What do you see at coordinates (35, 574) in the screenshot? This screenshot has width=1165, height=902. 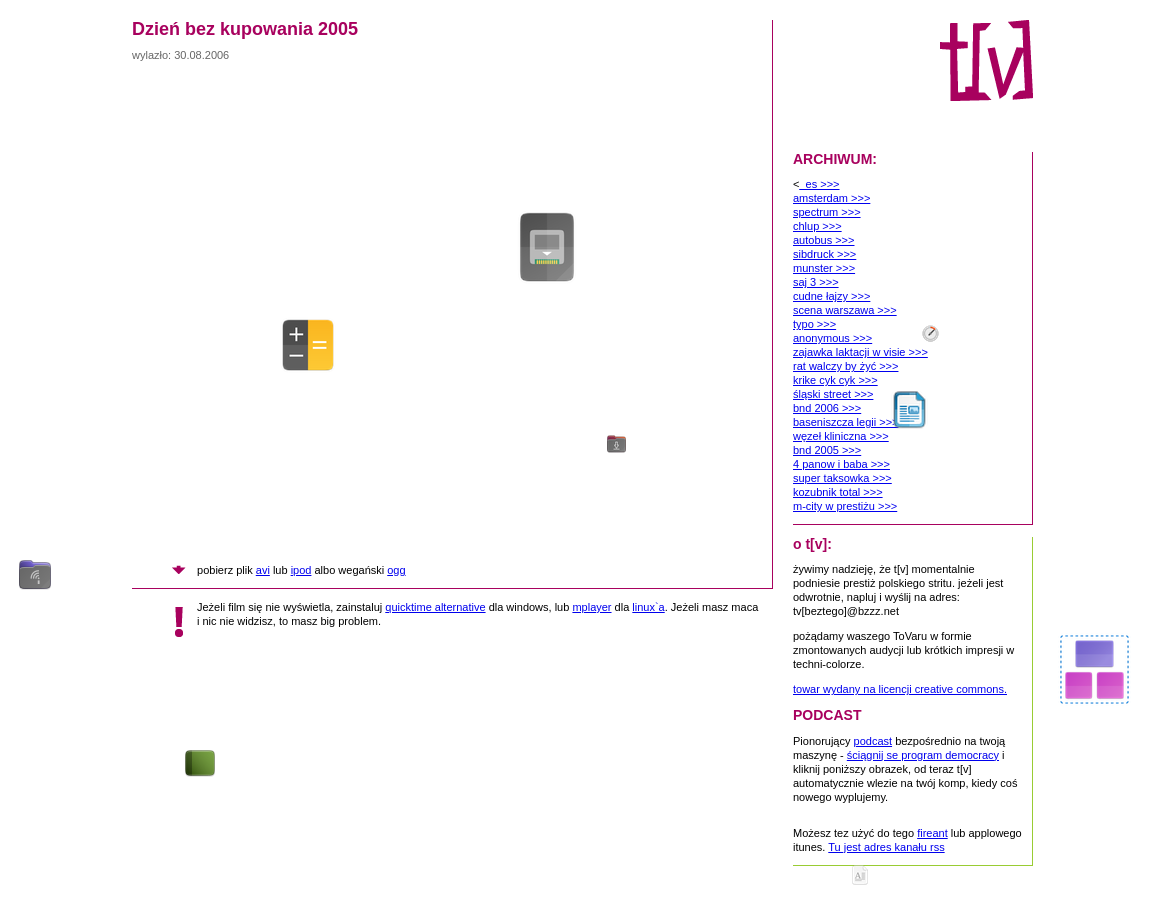 I see `open insync cloud sync folder` at bounding box center [35, 574].